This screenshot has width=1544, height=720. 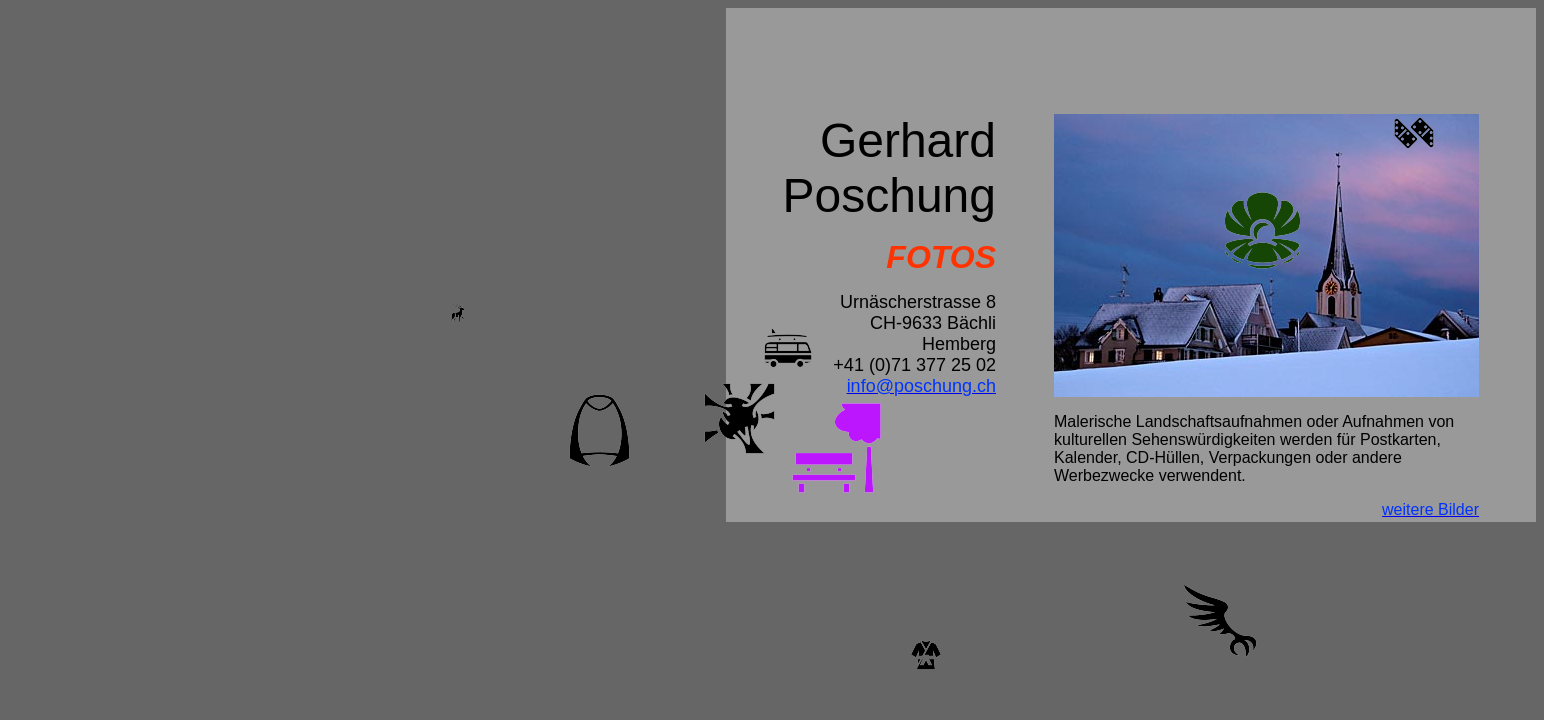 I want to click on wildlife or nature category indicator, so click(x=458, y=313).